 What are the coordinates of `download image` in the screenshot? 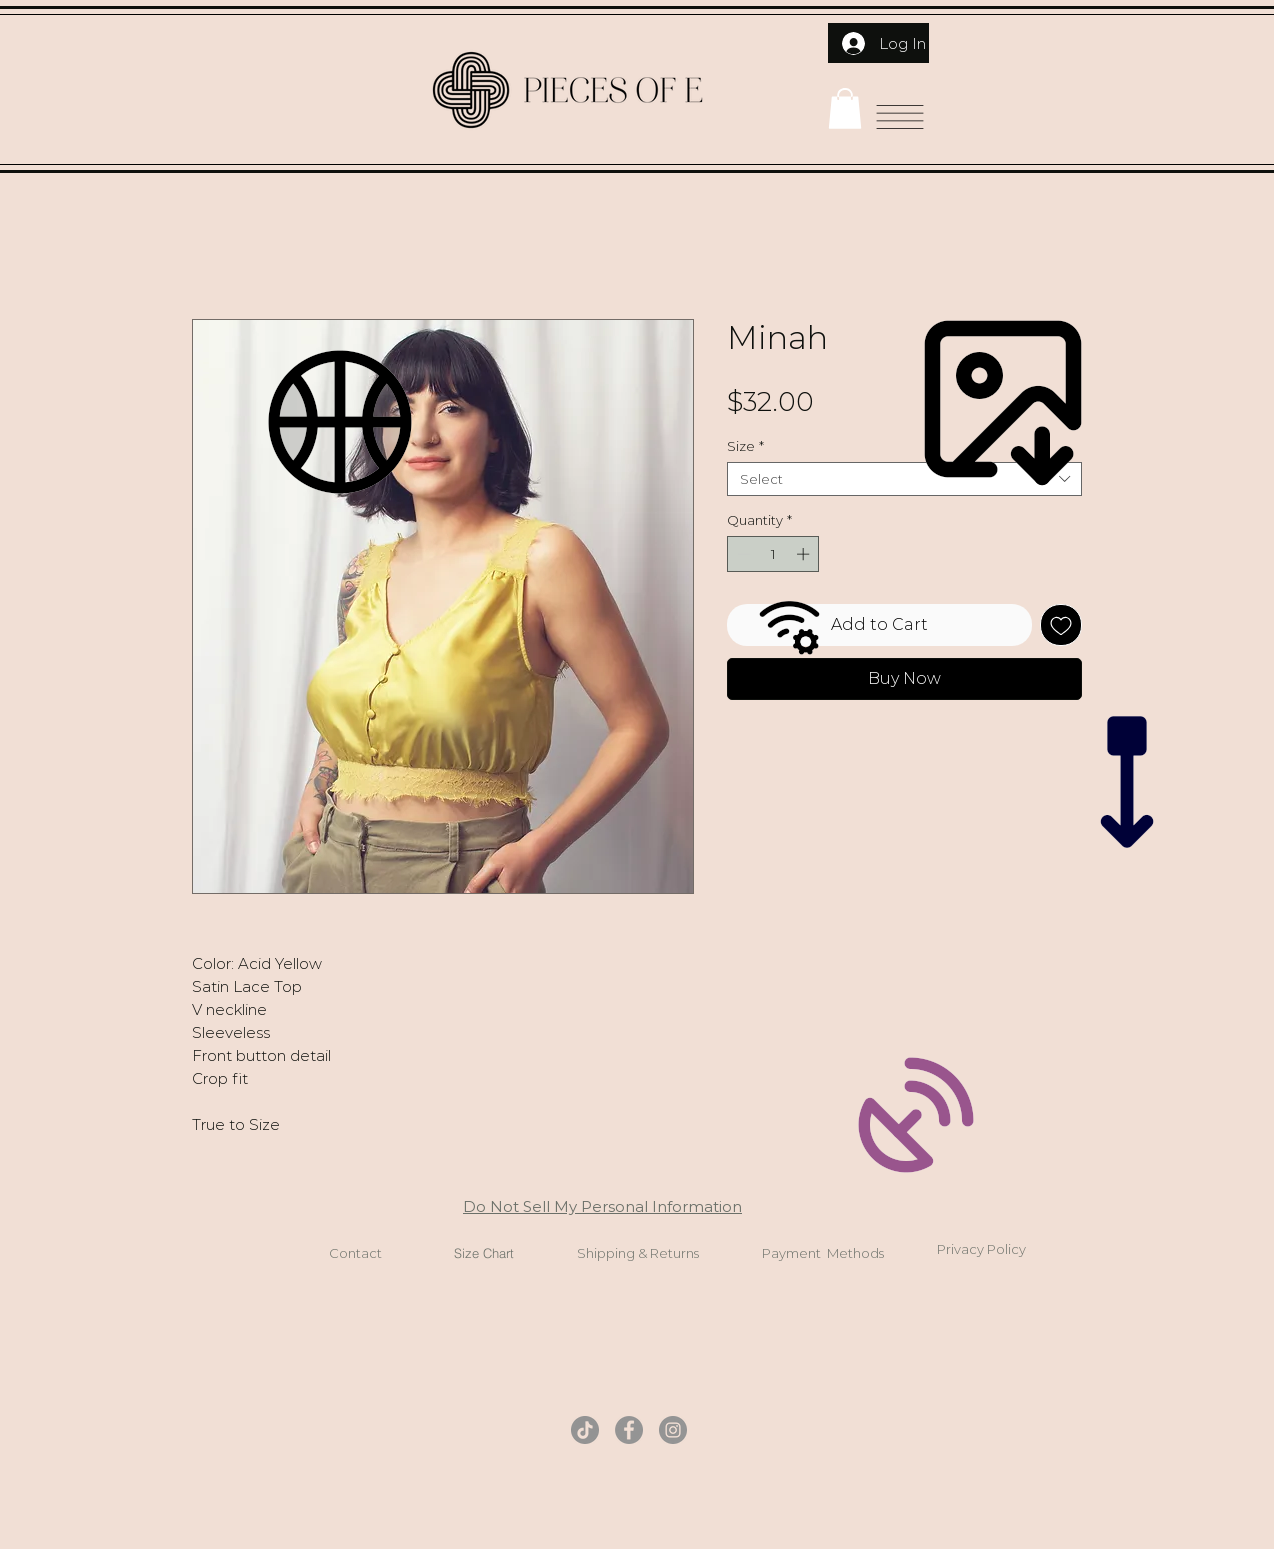 It's located at (1003, 399).